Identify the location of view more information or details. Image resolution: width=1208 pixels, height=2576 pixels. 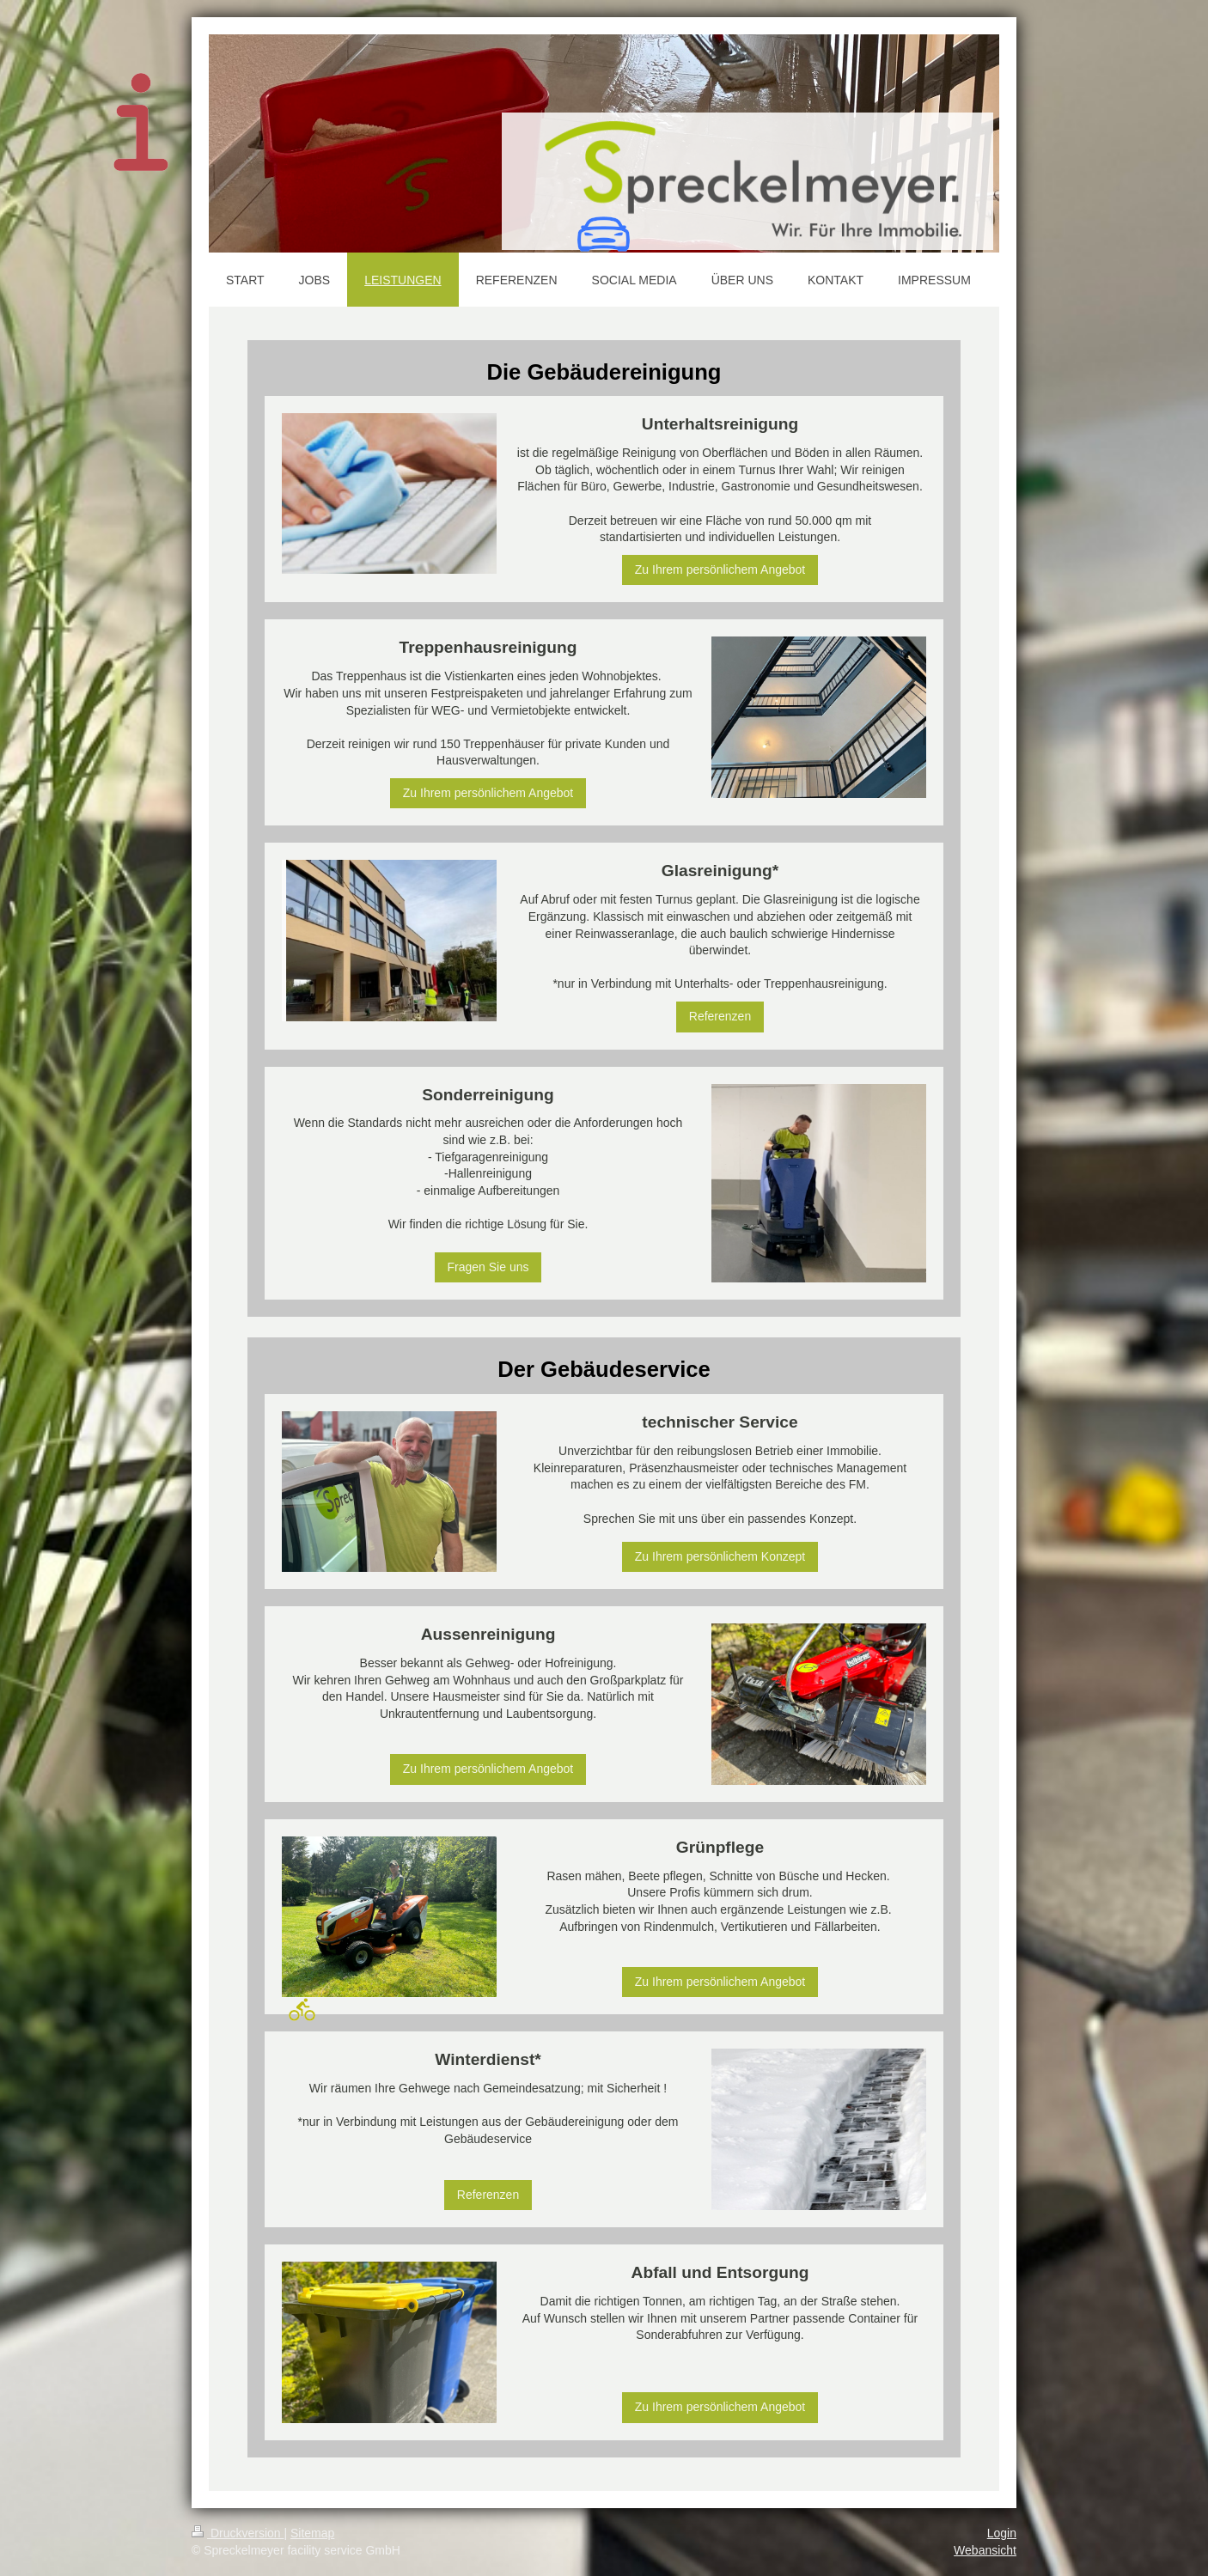
(141, 122).